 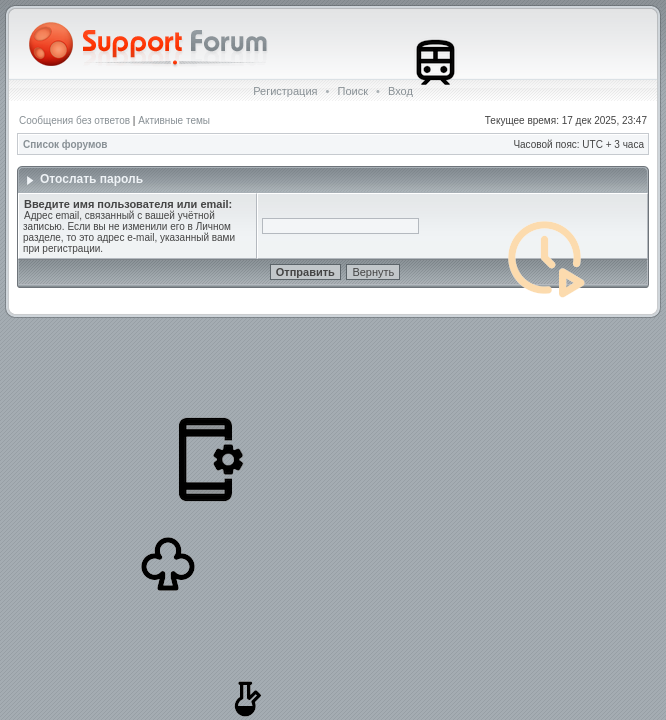 I want to click on represents the clubs suit in a card game, so click(x=168, y=564).